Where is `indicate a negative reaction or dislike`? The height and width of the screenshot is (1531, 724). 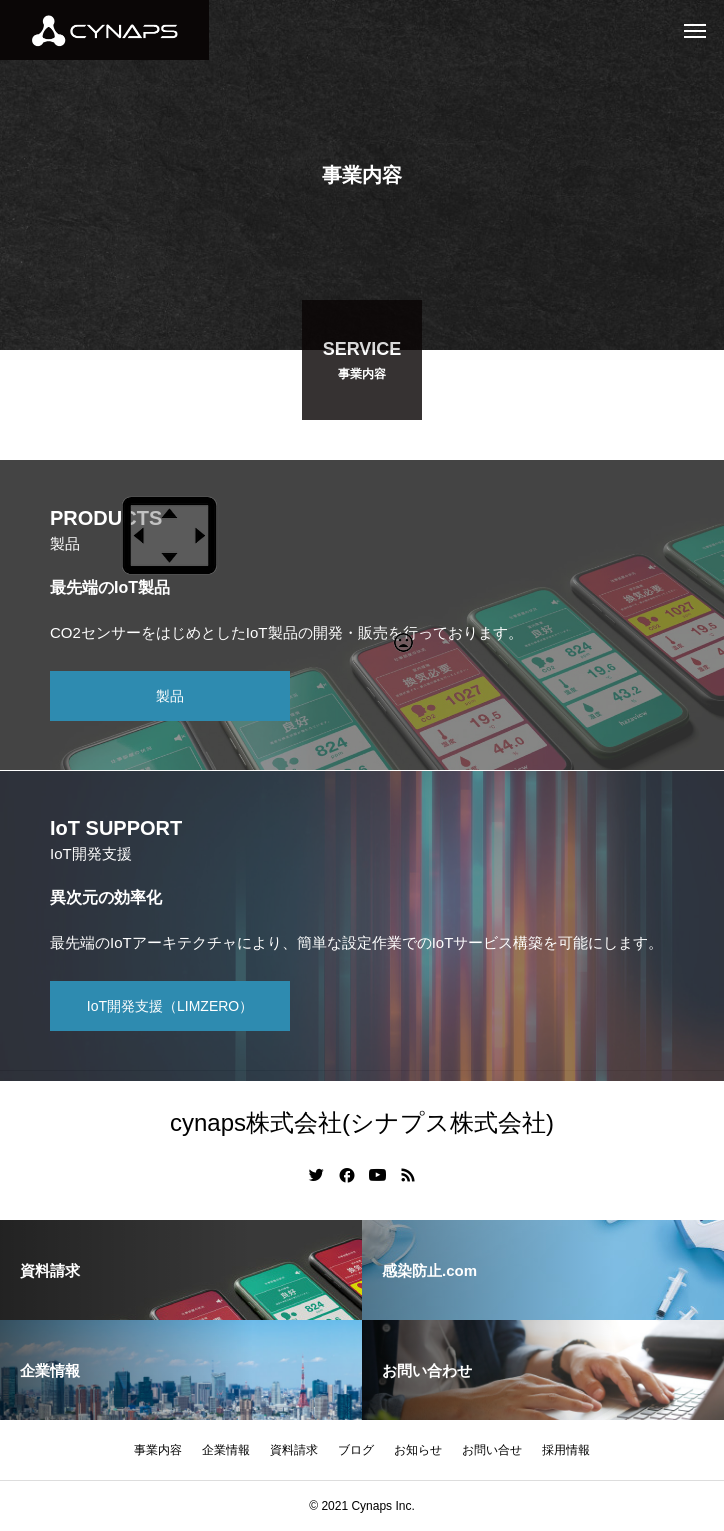
indicate a negative reaction or dislike is located at coordinates (403, 642).